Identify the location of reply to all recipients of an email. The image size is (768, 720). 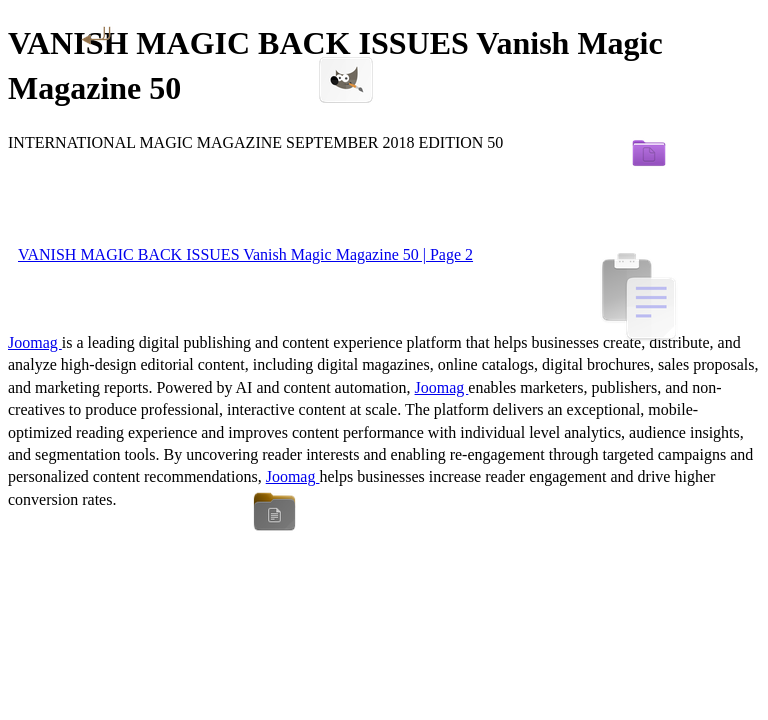
(95, 35).